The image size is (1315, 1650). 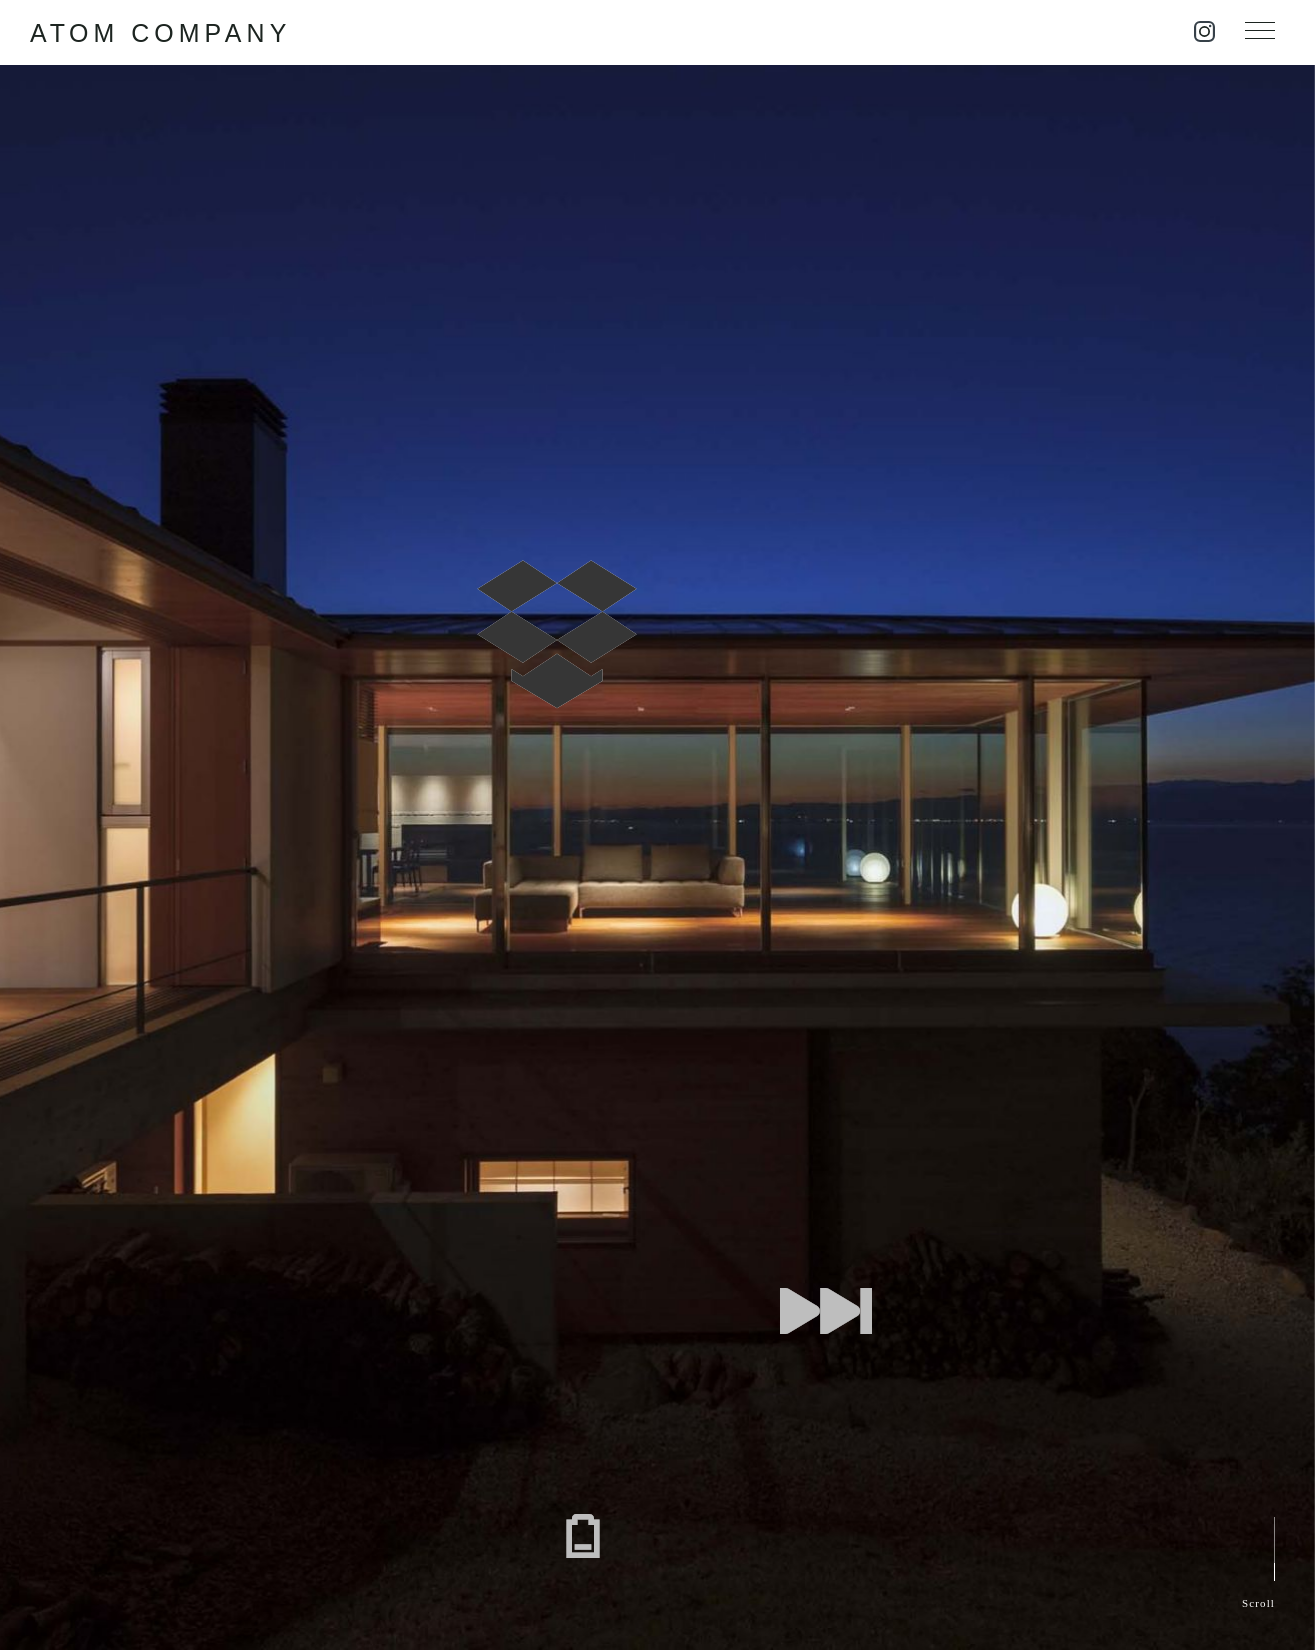 What do you see at coordinates (557, 640) in the screenshot?
I see `open Dropbox cloud storage` at bounding box center [557, 640].